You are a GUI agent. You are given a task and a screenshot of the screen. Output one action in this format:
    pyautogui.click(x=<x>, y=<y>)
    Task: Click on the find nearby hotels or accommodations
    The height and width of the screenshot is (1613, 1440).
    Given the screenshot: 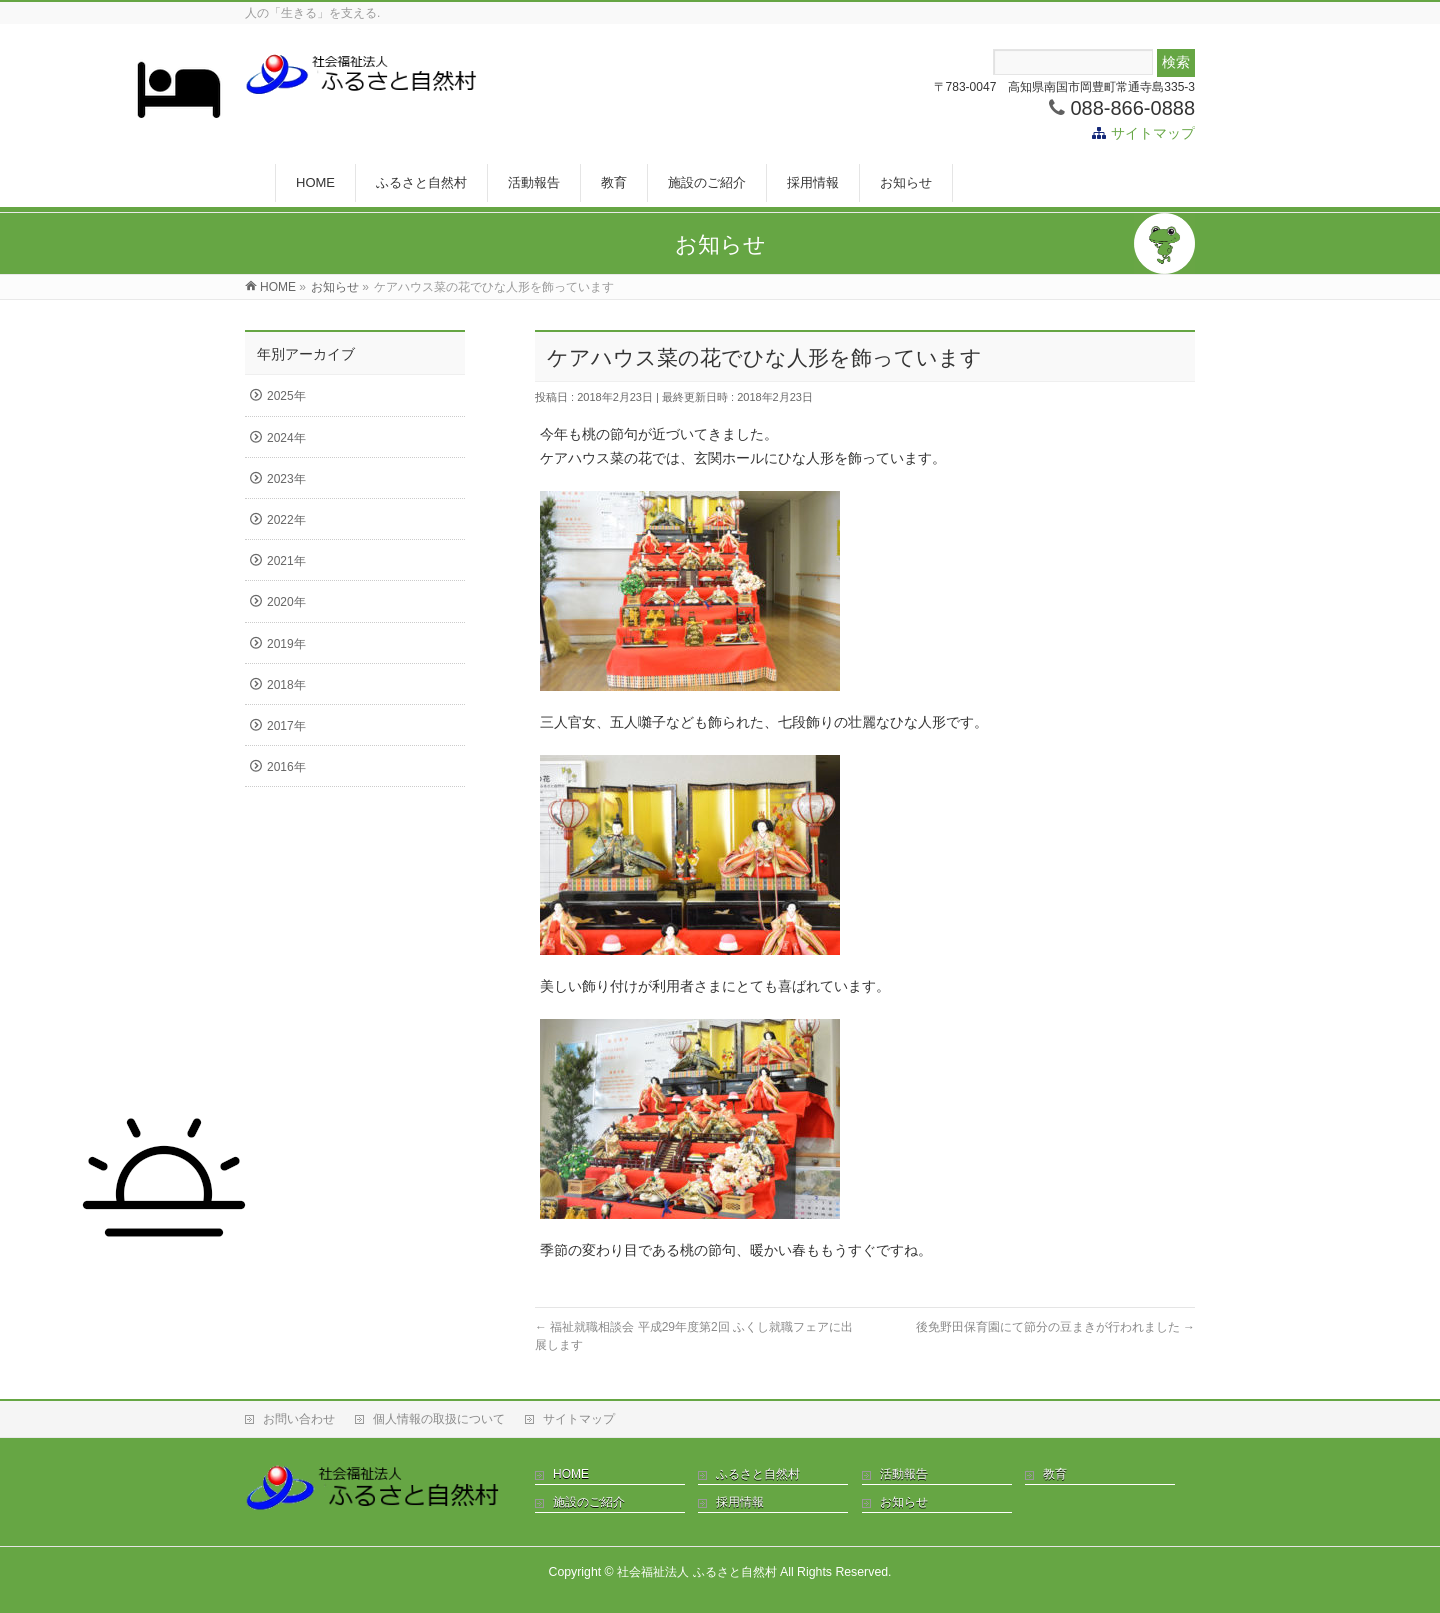 What is the action you would take?
    pyautogui.click(x=179, y=88)
    